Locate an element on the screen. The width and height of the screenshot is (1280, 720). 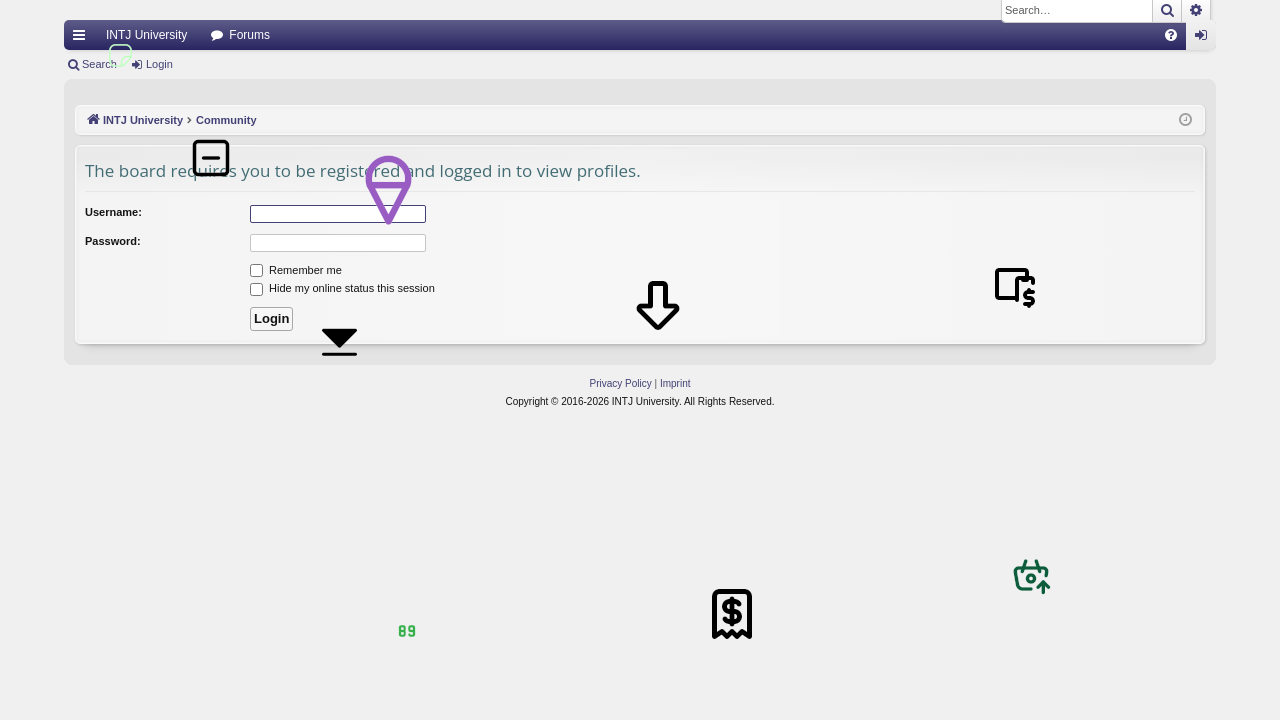
remove an item from a list or selection is located at coordinates (211, 158).